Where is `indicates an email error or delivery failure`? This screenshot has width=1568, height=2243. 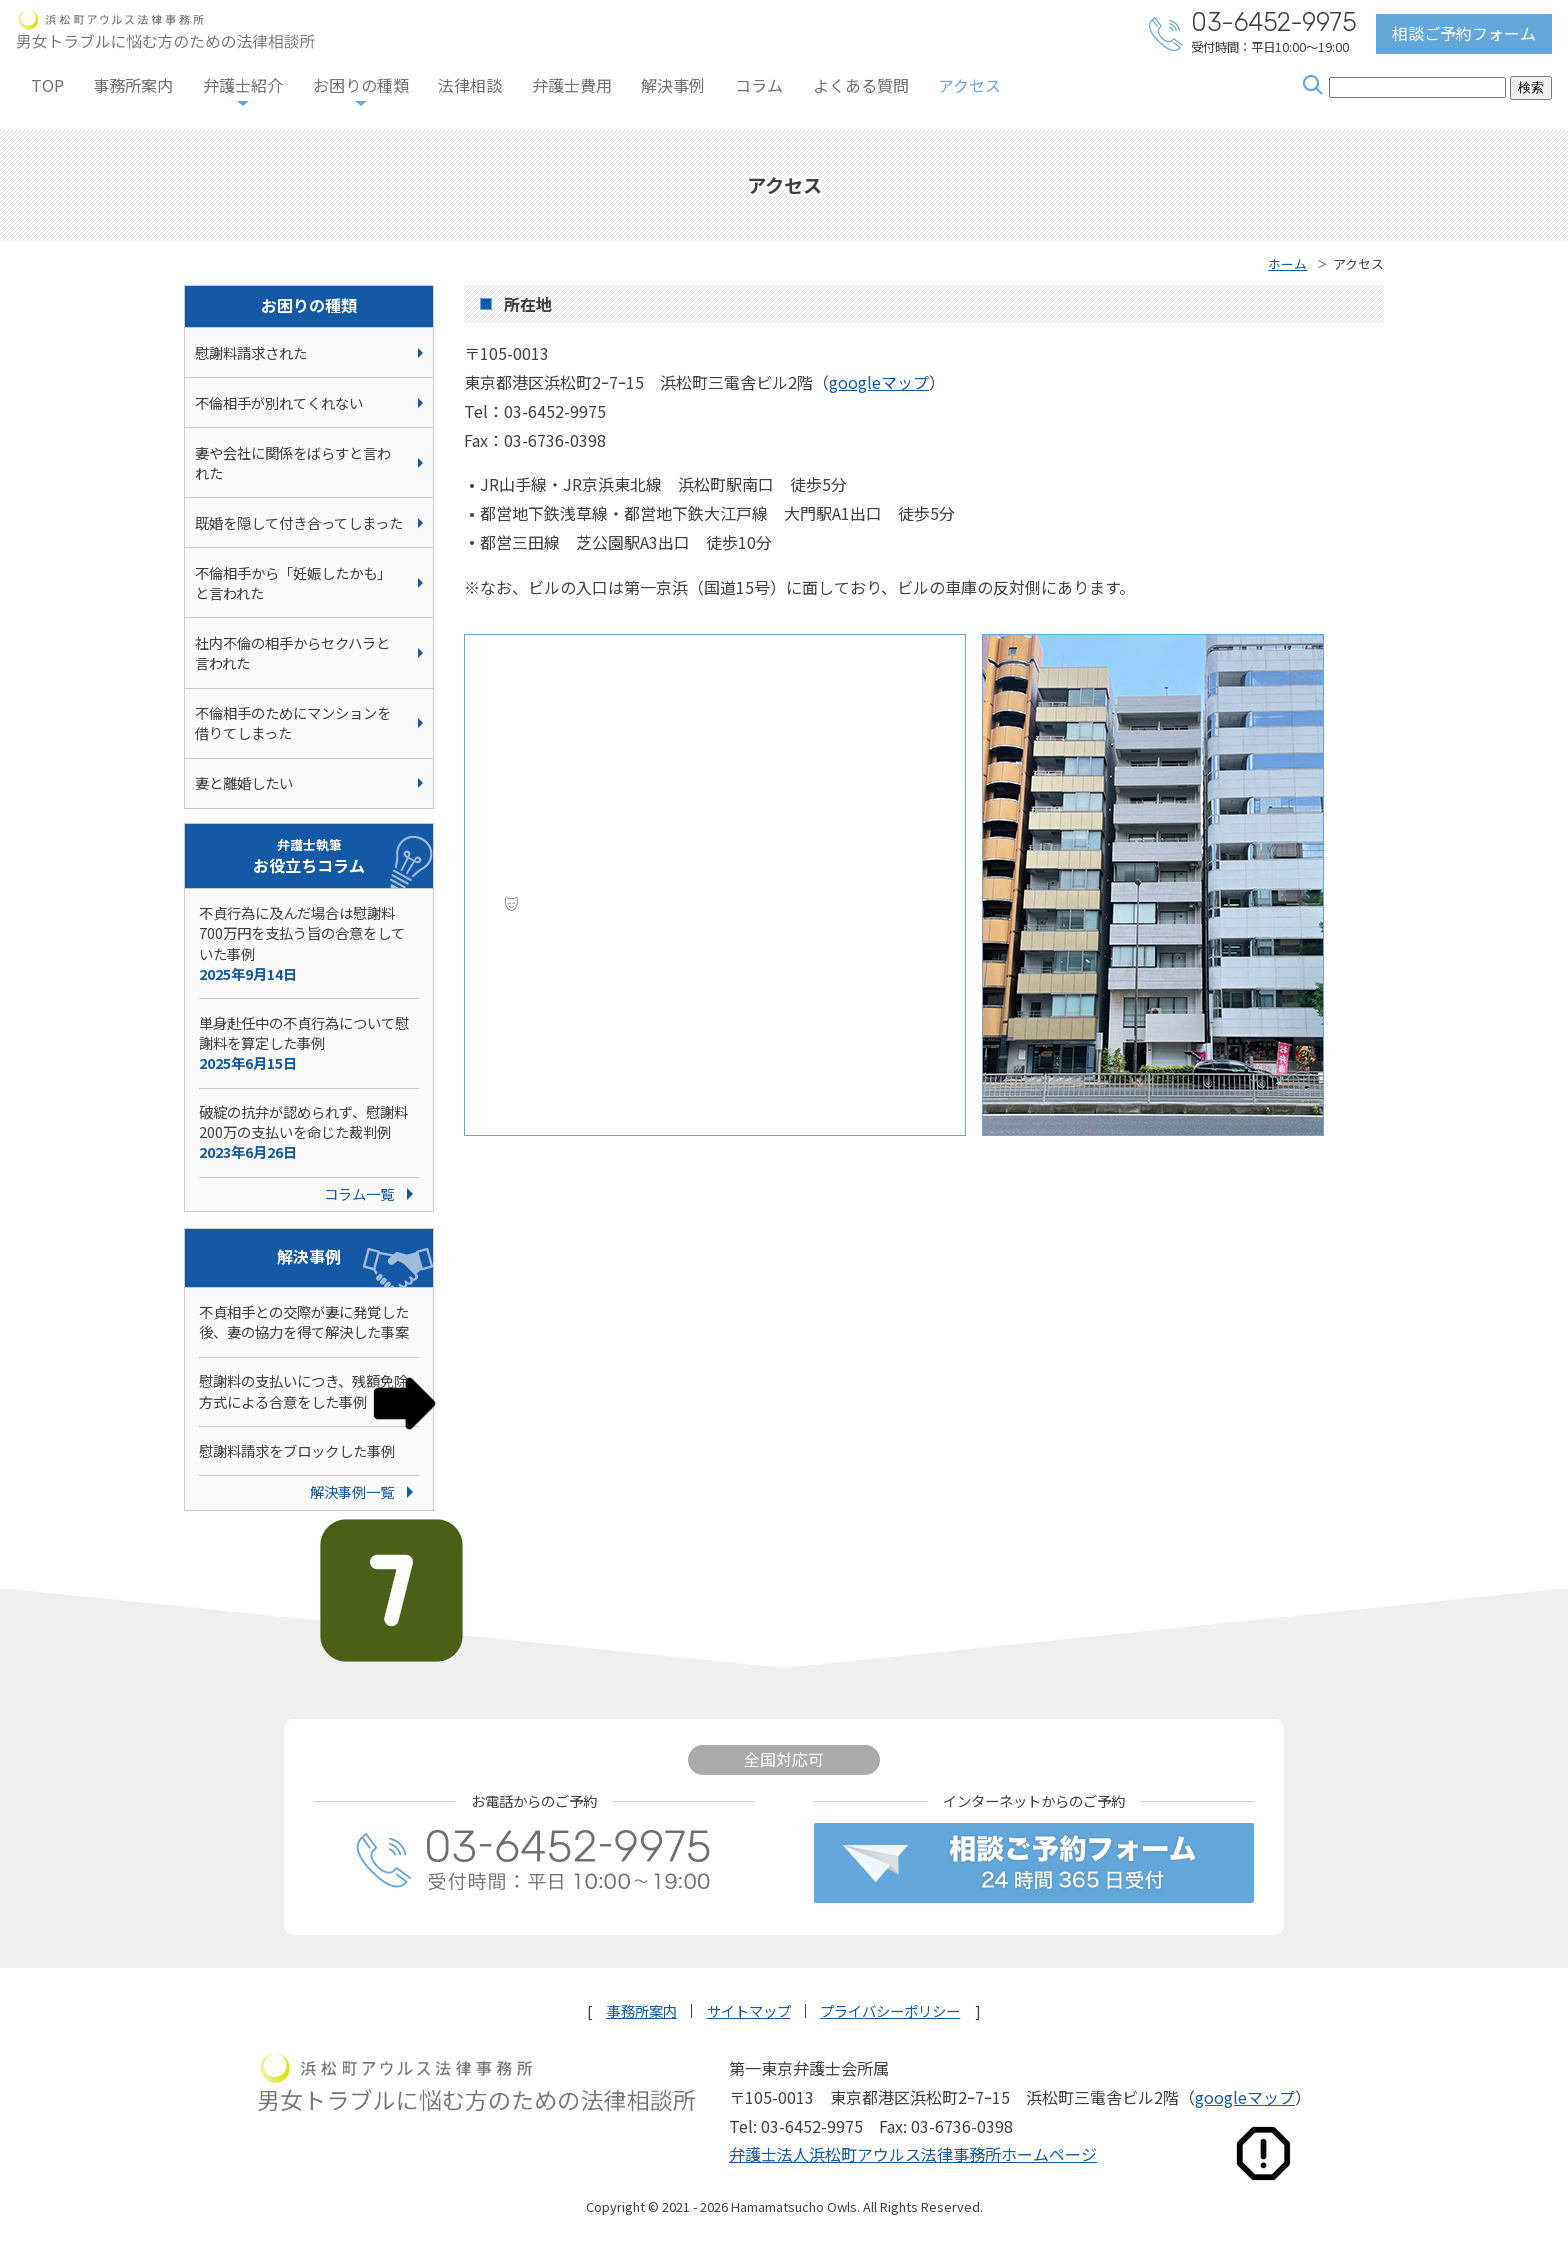
indicates an email error or delivery failure is located at coordinates (1263, 2153).